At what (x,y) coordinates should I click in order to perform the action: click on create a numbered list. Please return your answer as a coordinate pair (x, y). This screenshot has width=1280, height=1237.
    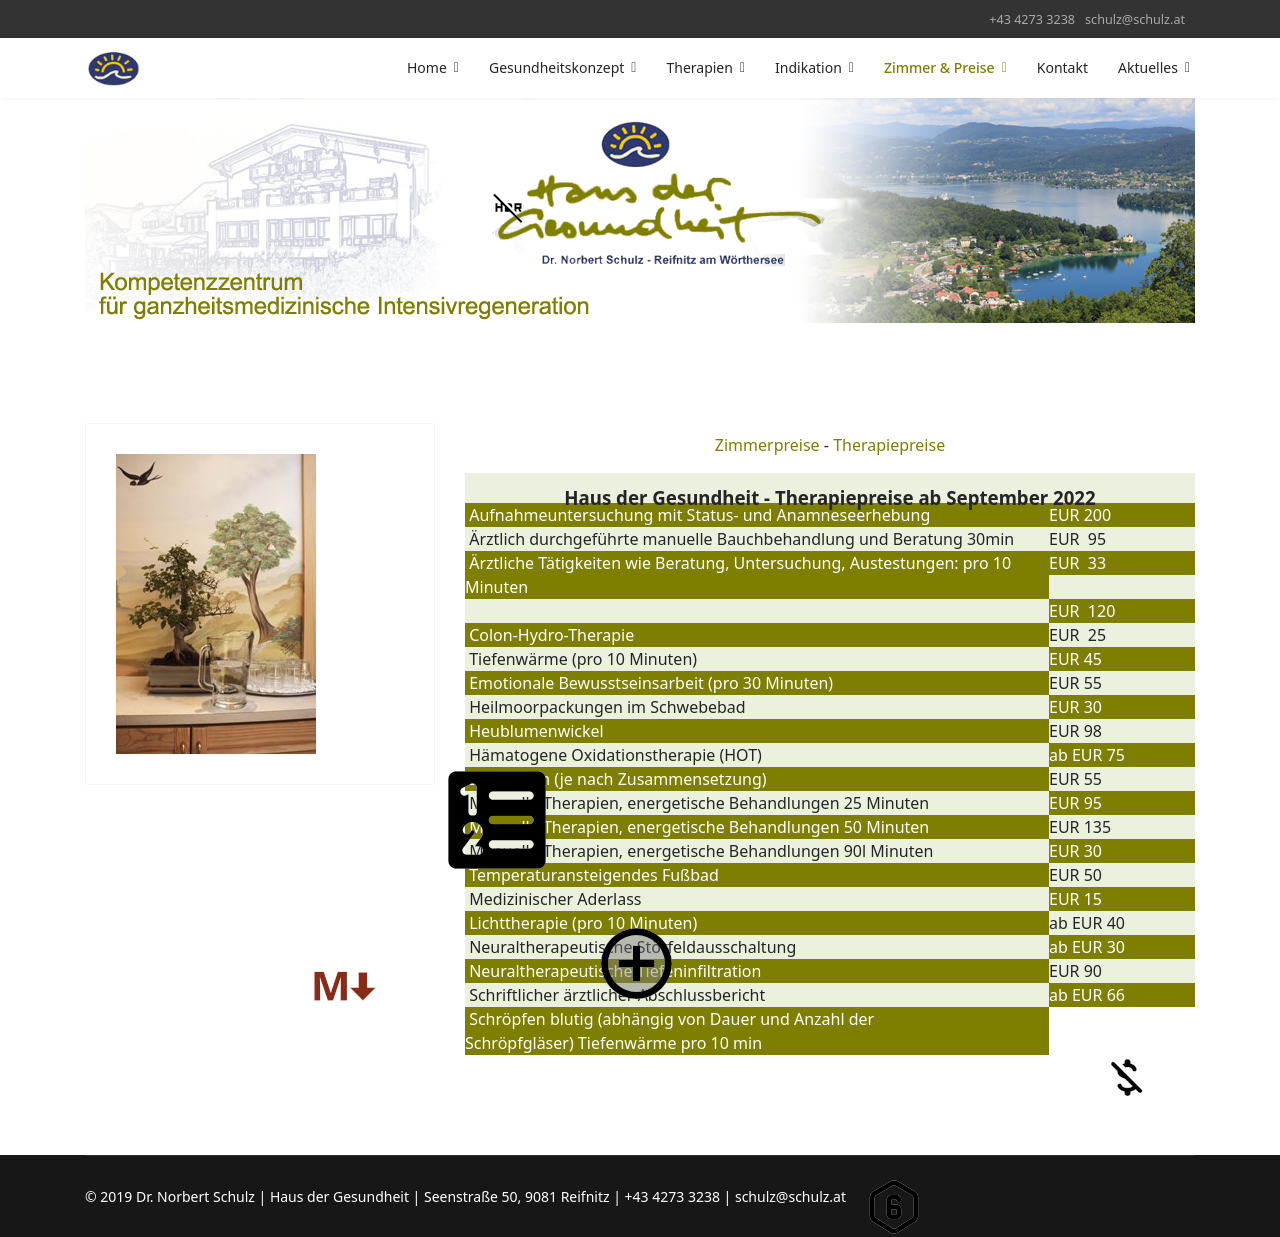
    Looking at the image, I should click on (497, 820).